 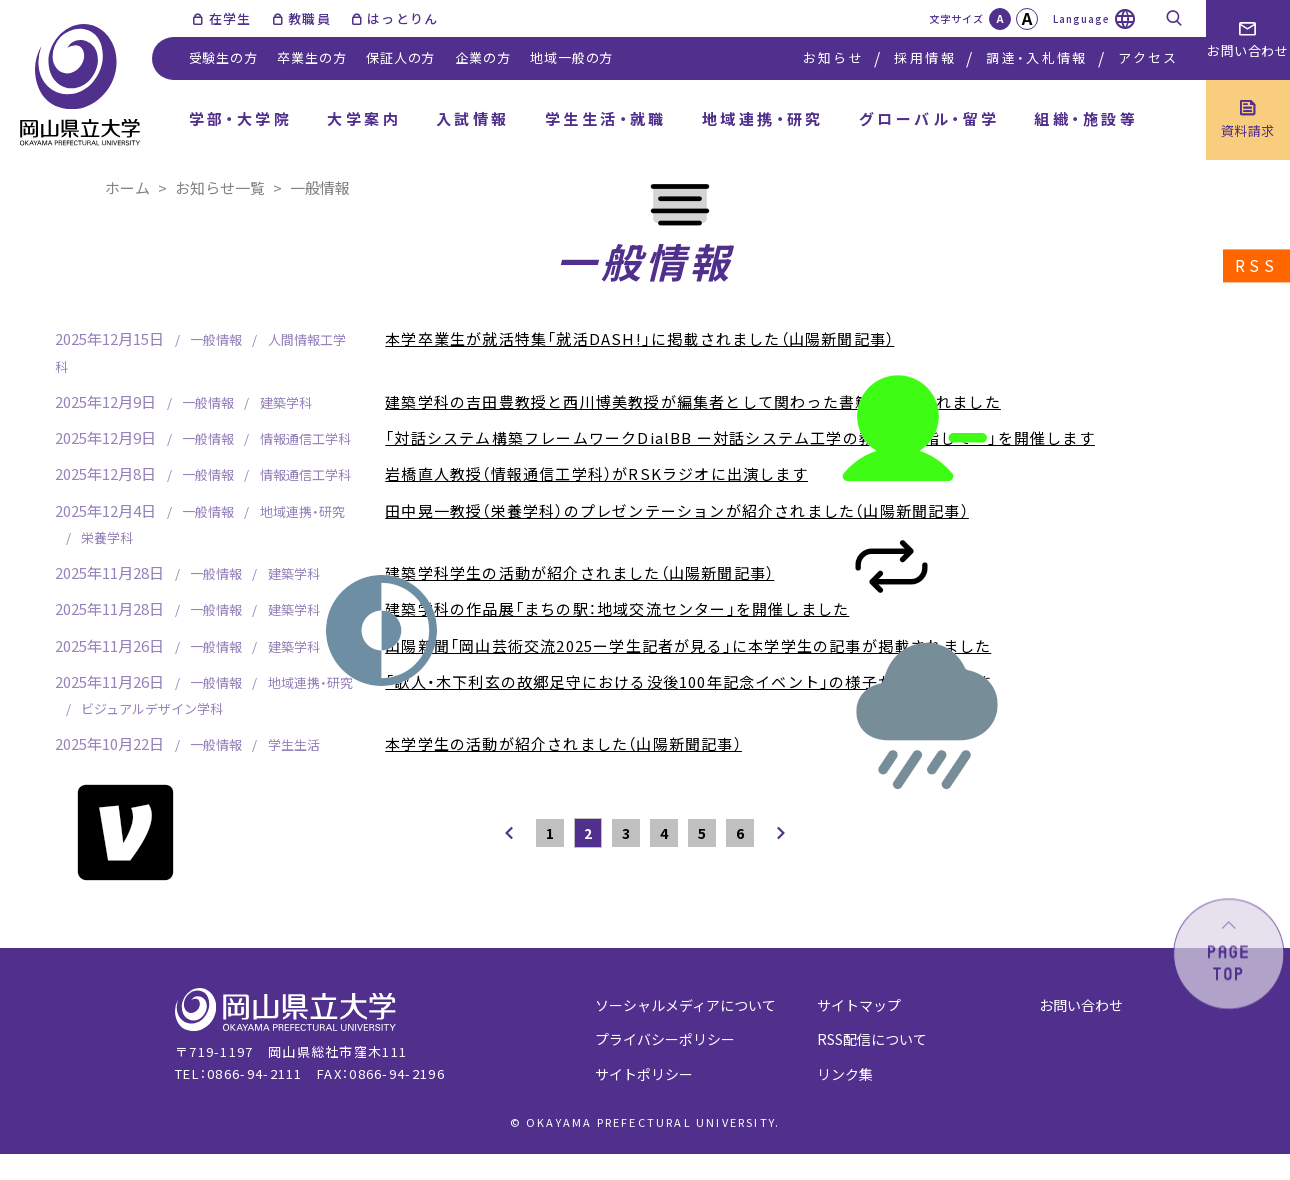 What do you see at coordinates (910, 433) in the screenshot?
I see `remove a user or contact` at bounding box center [910, 433].